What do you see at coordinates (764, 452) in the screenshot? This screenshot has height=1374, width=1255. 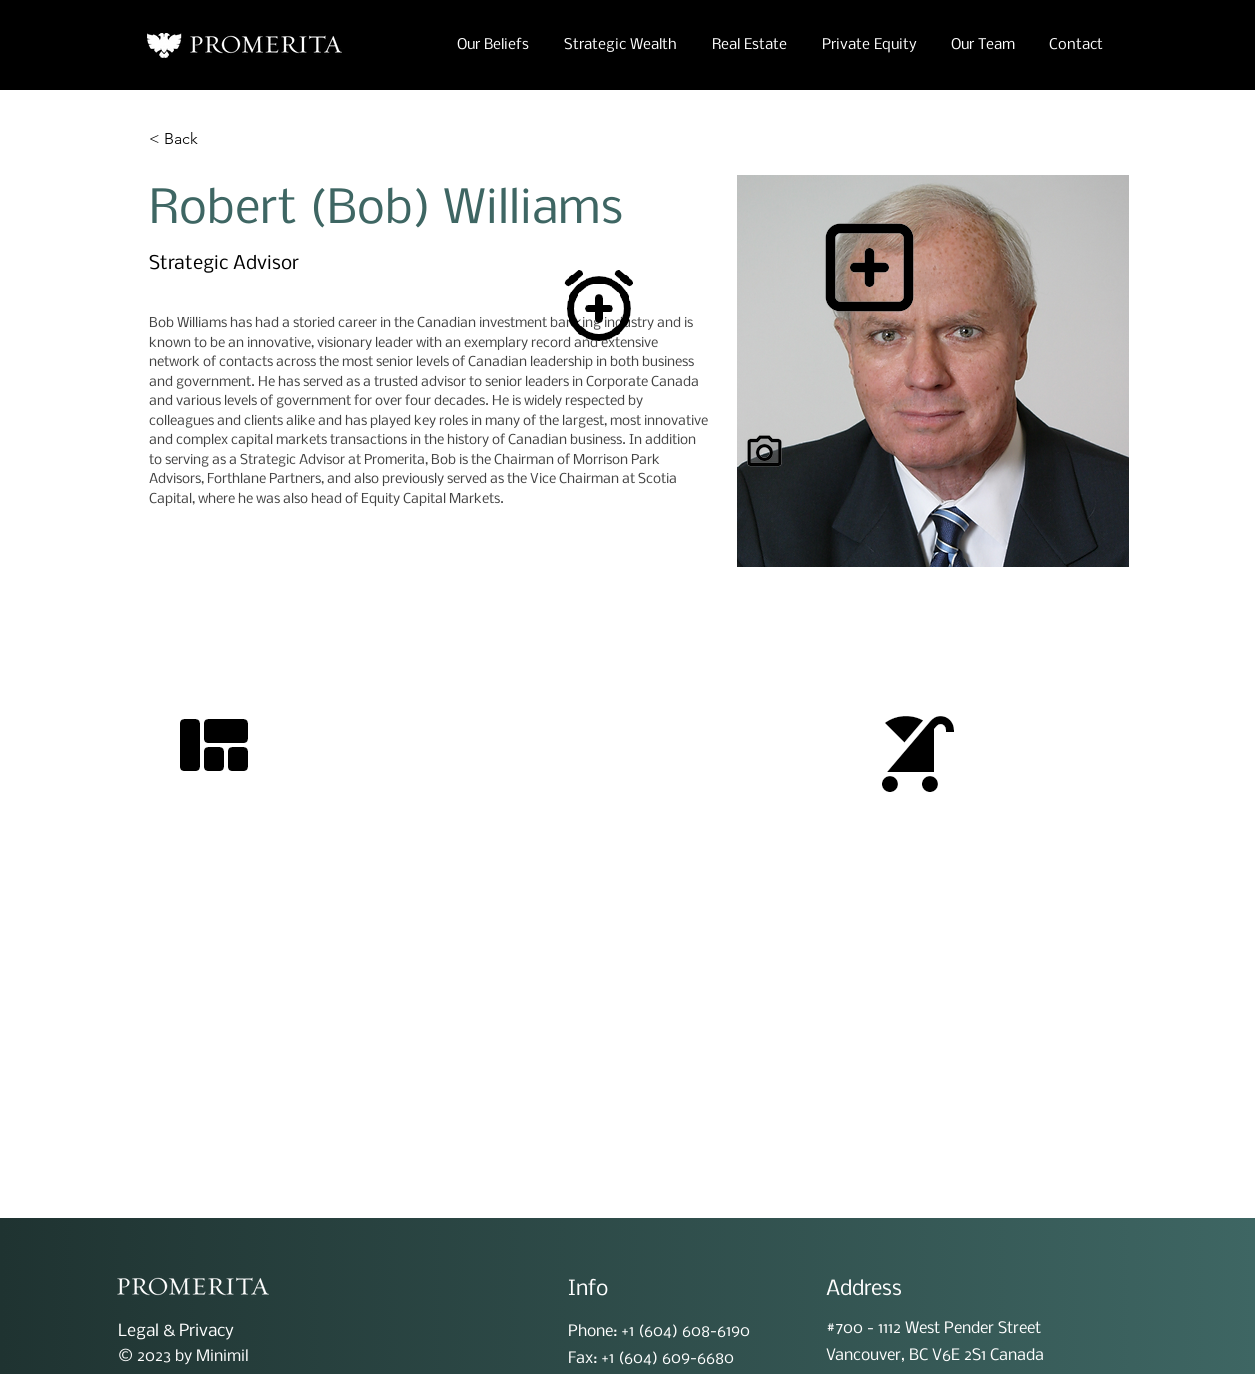 I see `take a photo` at bounding box center [764, 452].